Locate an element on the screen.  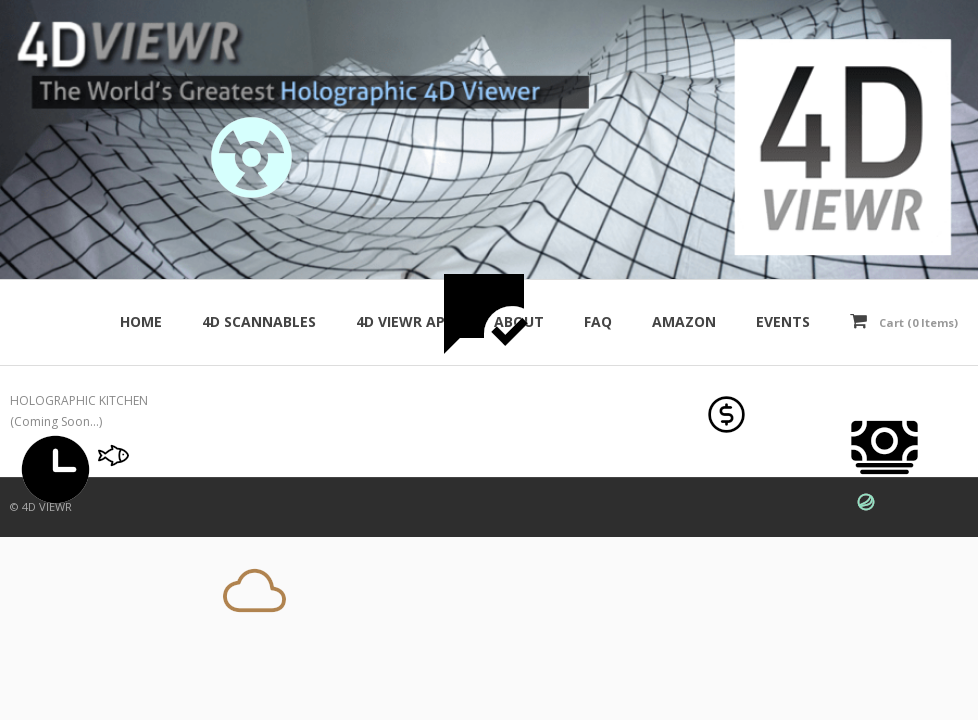
indicates radioactive or nuclear hazard warning is located at coordinates (251, 157).